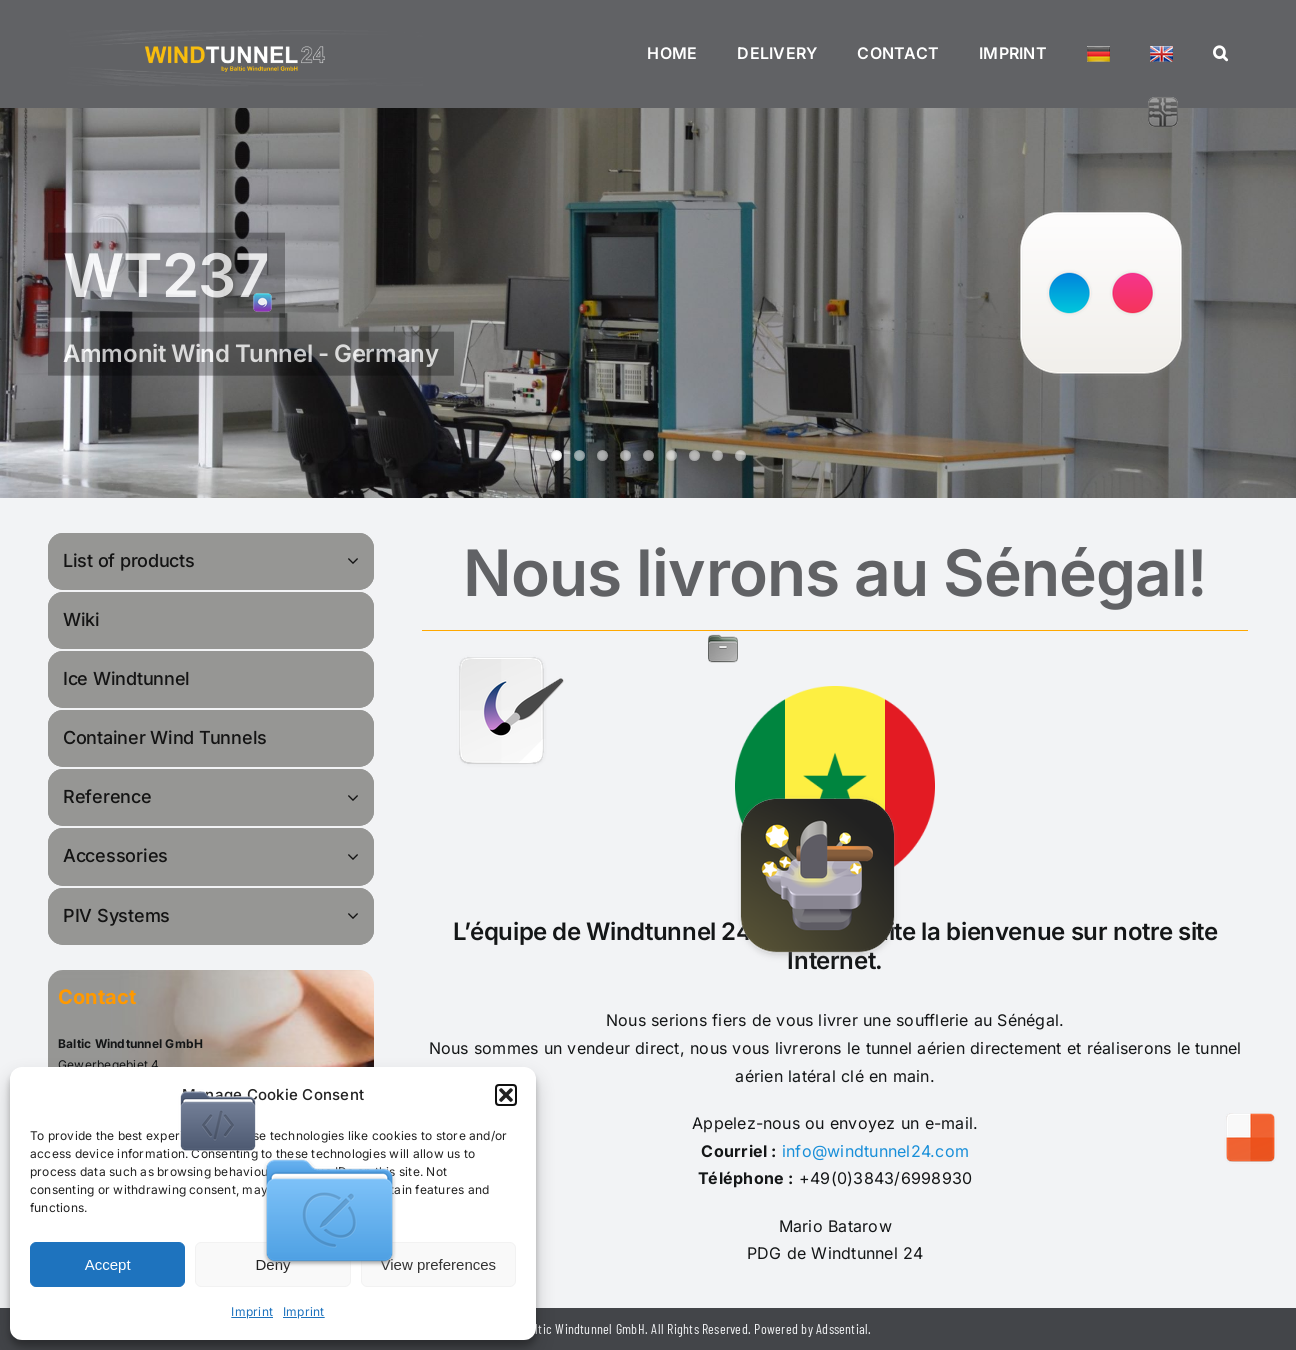 The width and height of the screenshot is (1296, 1350). What do you see at coordinates (511, 710) in the screenshot?
I see `create a new application or software project` at bounding box center [511, 710].